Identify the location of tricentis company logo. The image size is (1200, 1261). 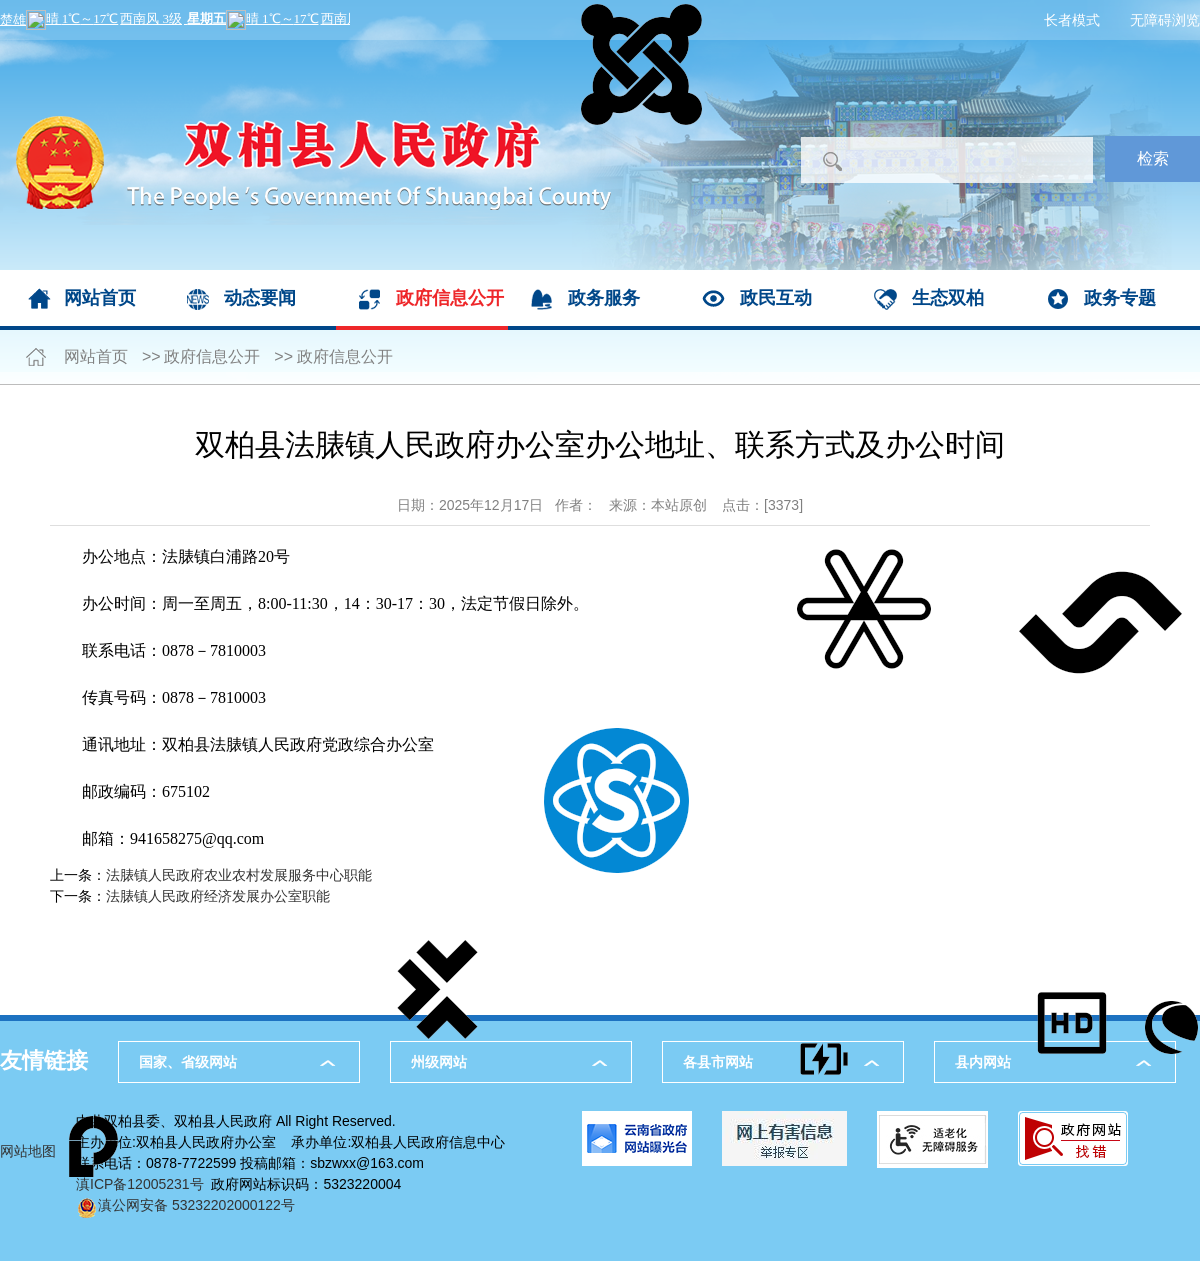
(437, 989).